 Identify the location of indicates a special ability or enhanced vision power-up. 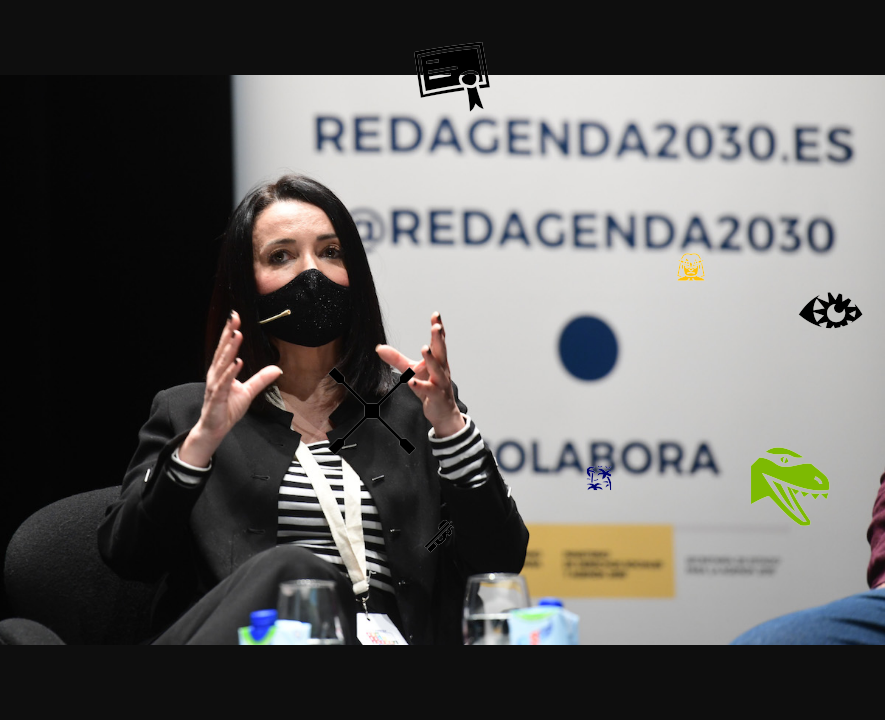
(830, 313).